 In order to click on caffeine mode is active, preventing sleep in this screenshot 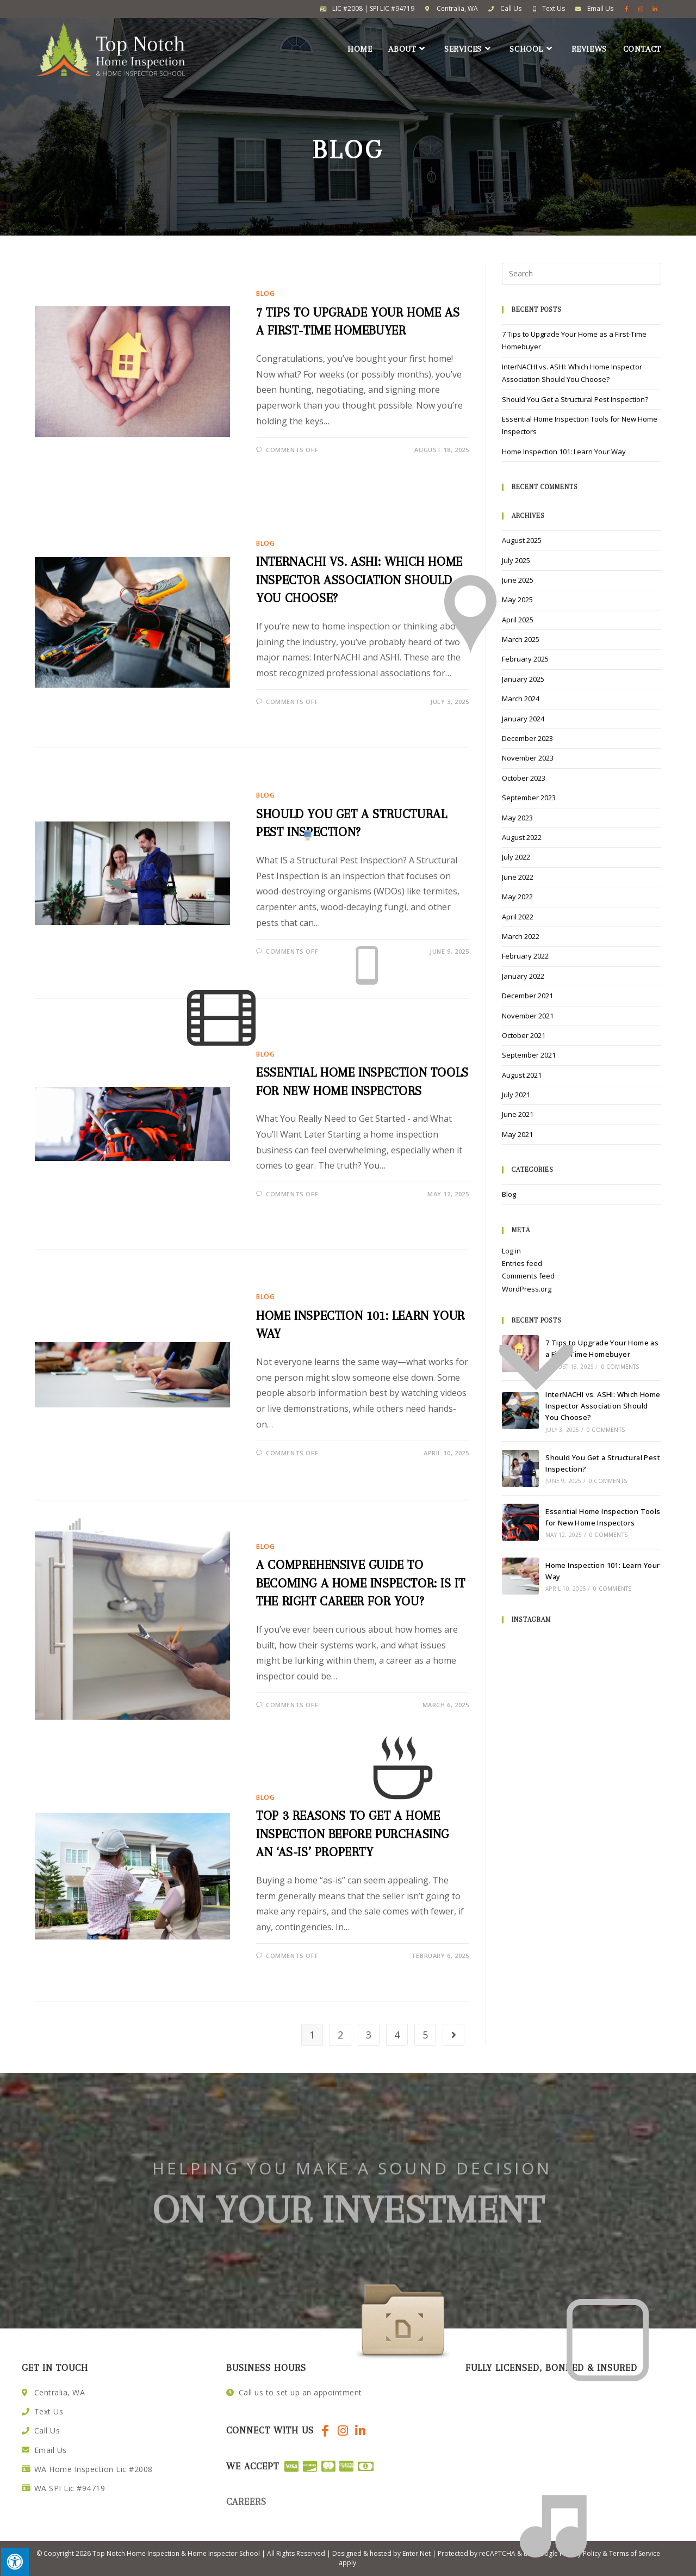, I will do `click(403, 1770)`.